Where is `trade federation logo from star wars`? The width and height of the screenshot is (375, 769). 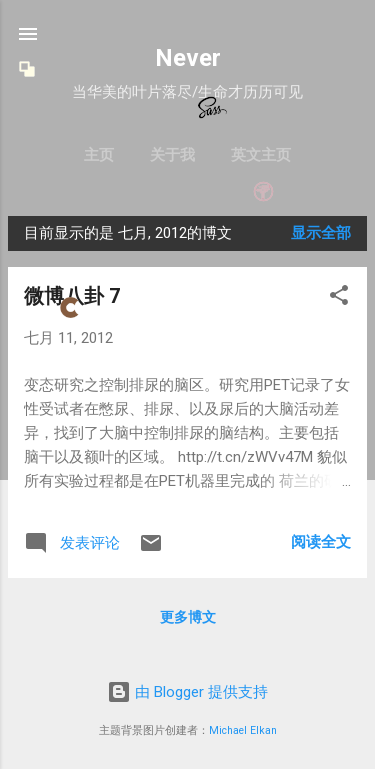
trade federation logo from star wars is located at coordinates (263, 191).